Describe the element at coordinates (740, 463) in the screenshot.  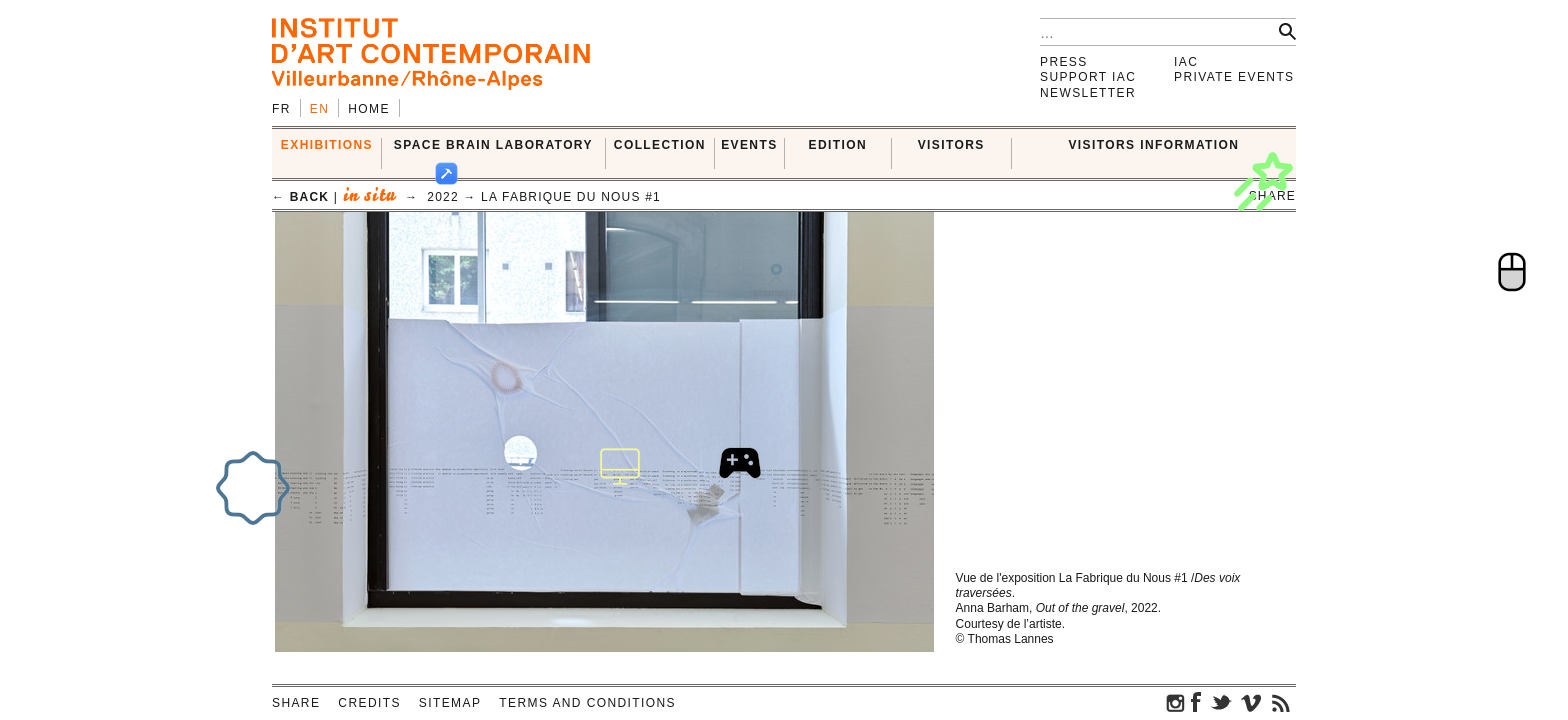
I see `access gaming or esports features` at that location.